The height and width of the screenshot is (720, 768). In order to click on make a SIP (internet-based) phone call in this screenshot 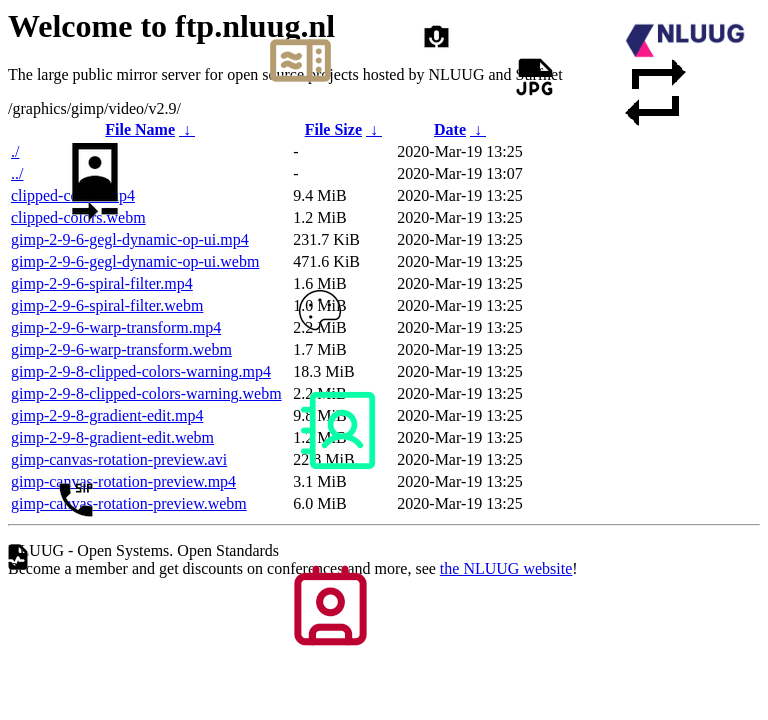, I will do `click(76, 500)`.